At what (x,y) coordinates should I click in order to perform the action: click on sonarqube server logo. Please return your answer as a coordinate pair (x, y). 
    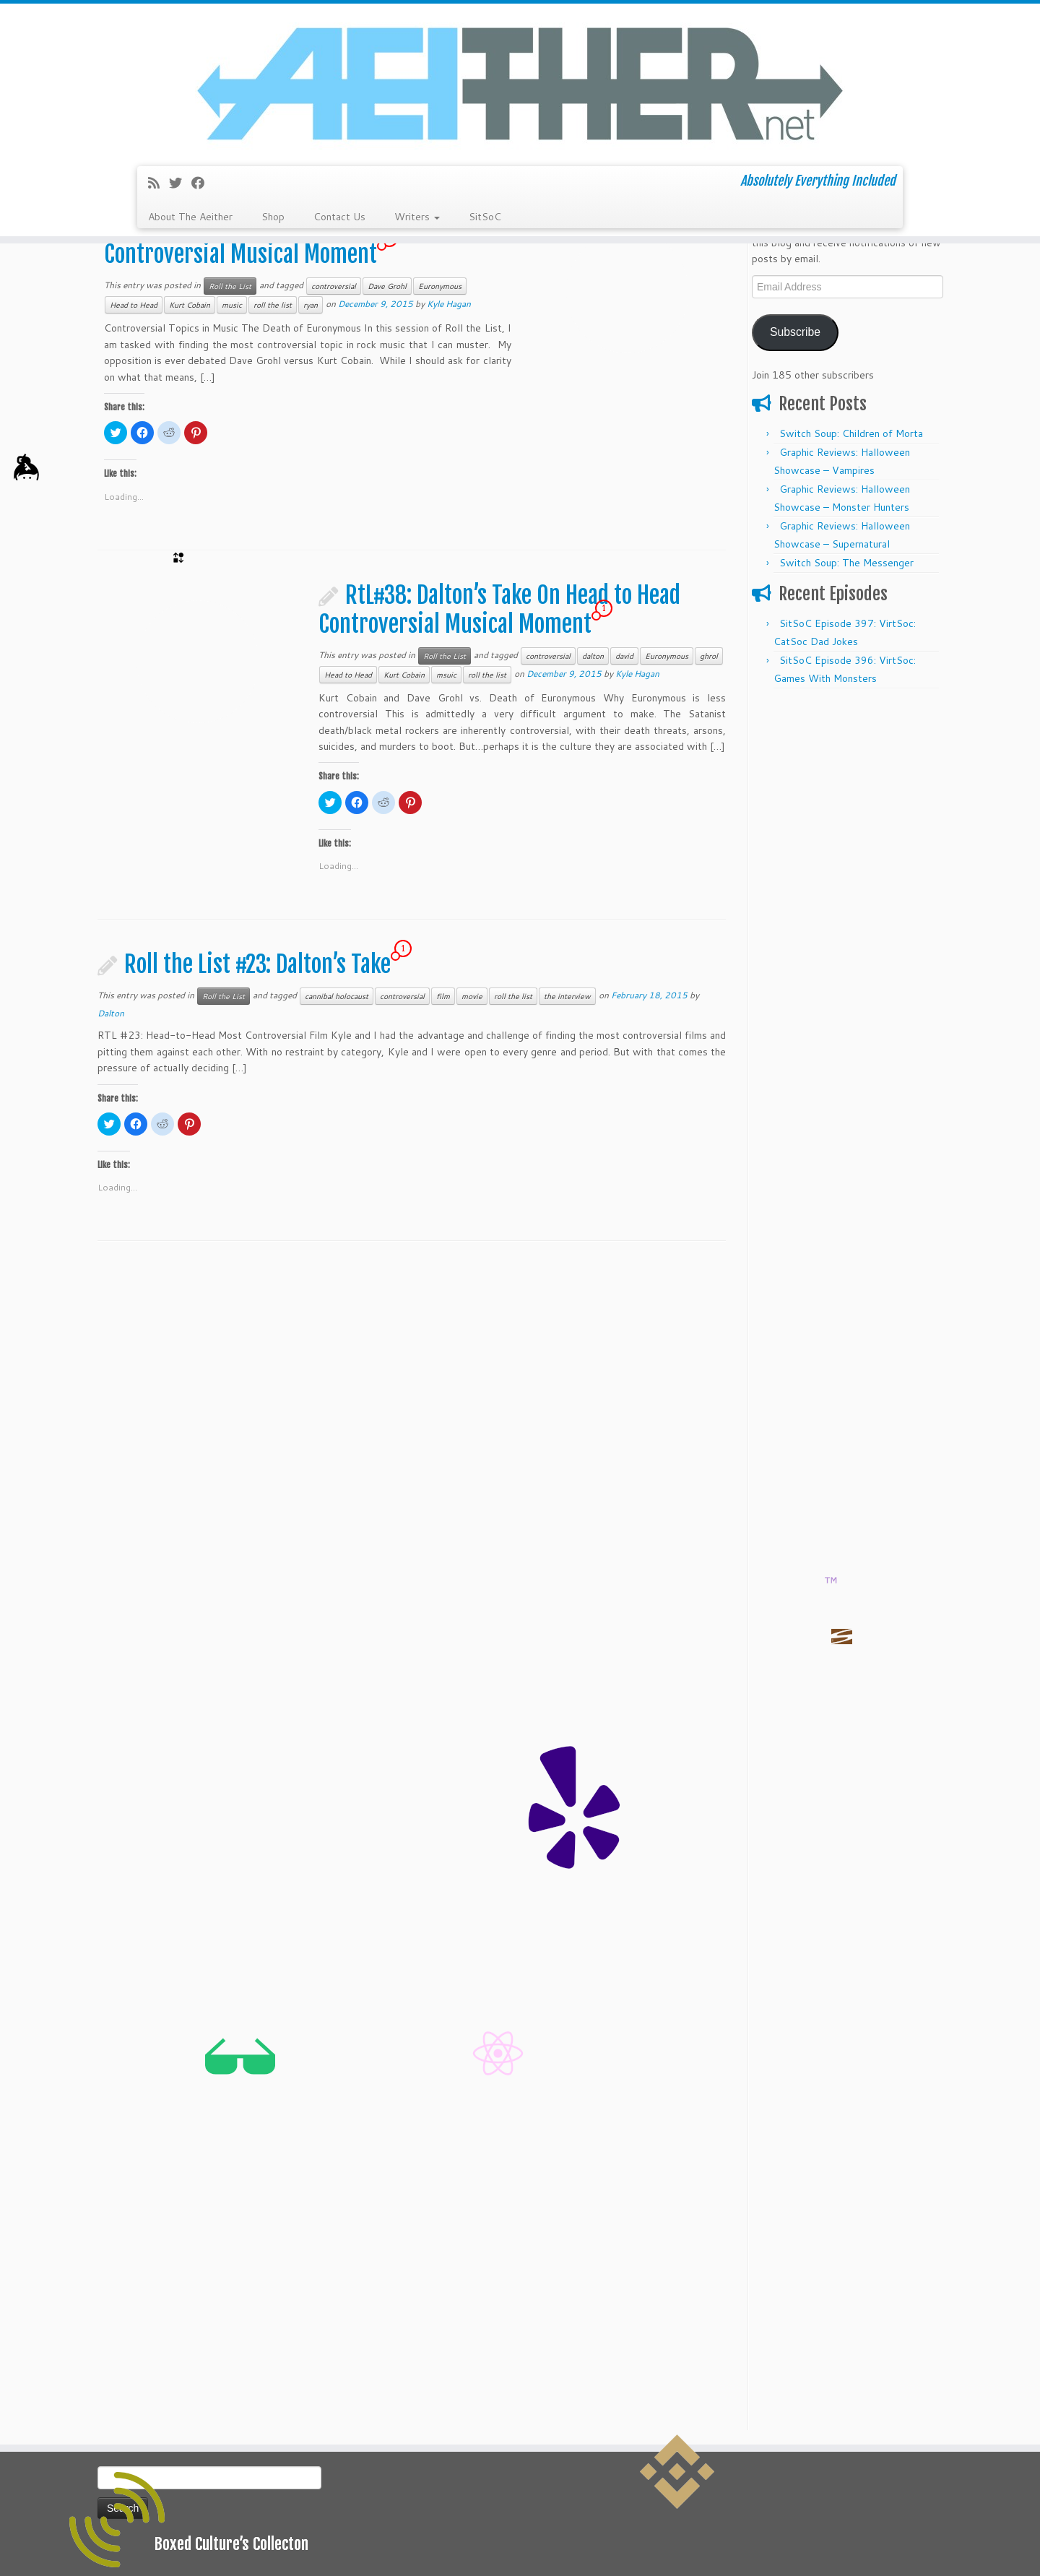
    Looking at the image, I should click on (117, 2520).